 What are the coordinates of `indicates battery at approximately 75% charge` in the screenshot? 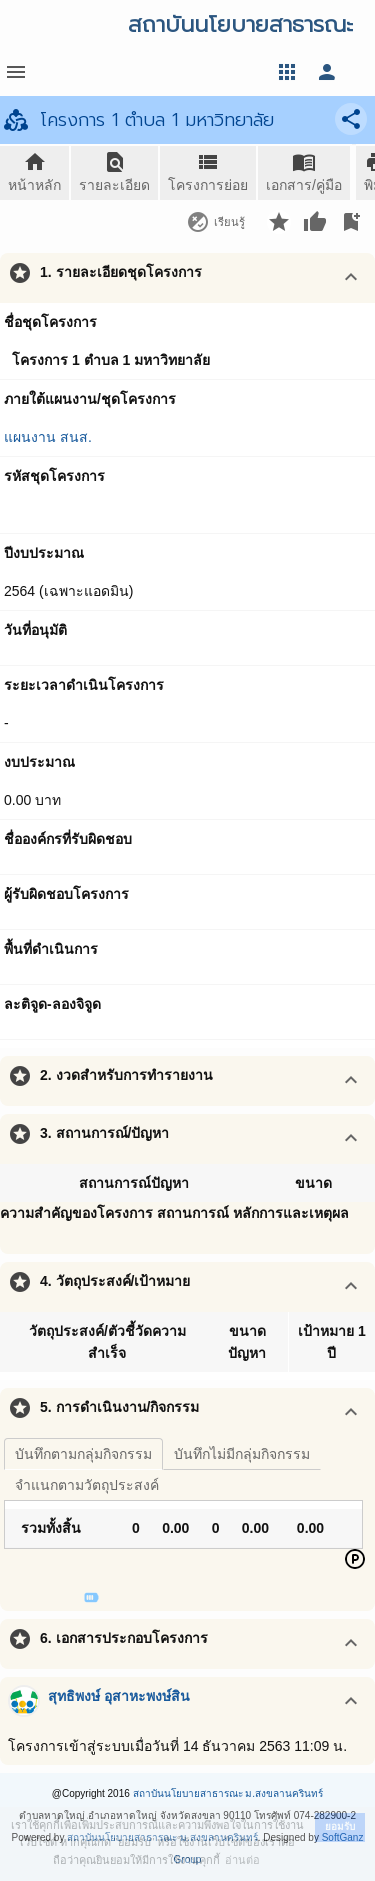 It's located at (91, 1597).